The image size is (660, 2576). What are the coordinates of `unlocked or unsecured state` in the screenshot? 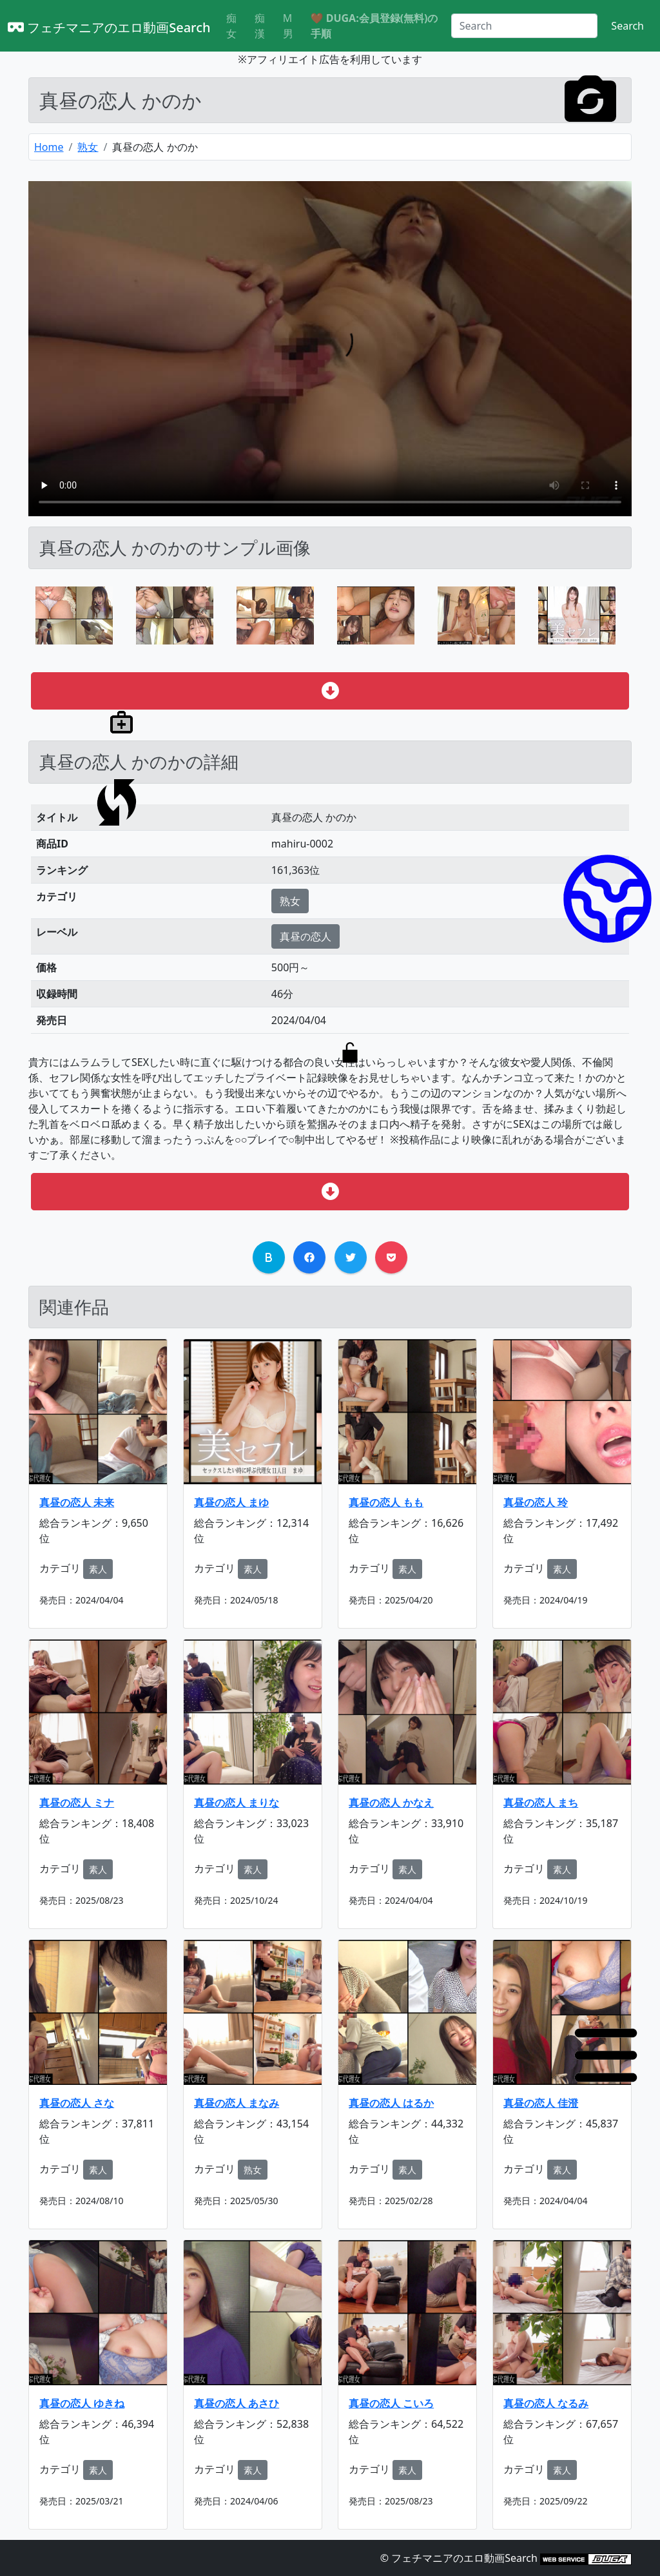 It's located at (350, 1052).